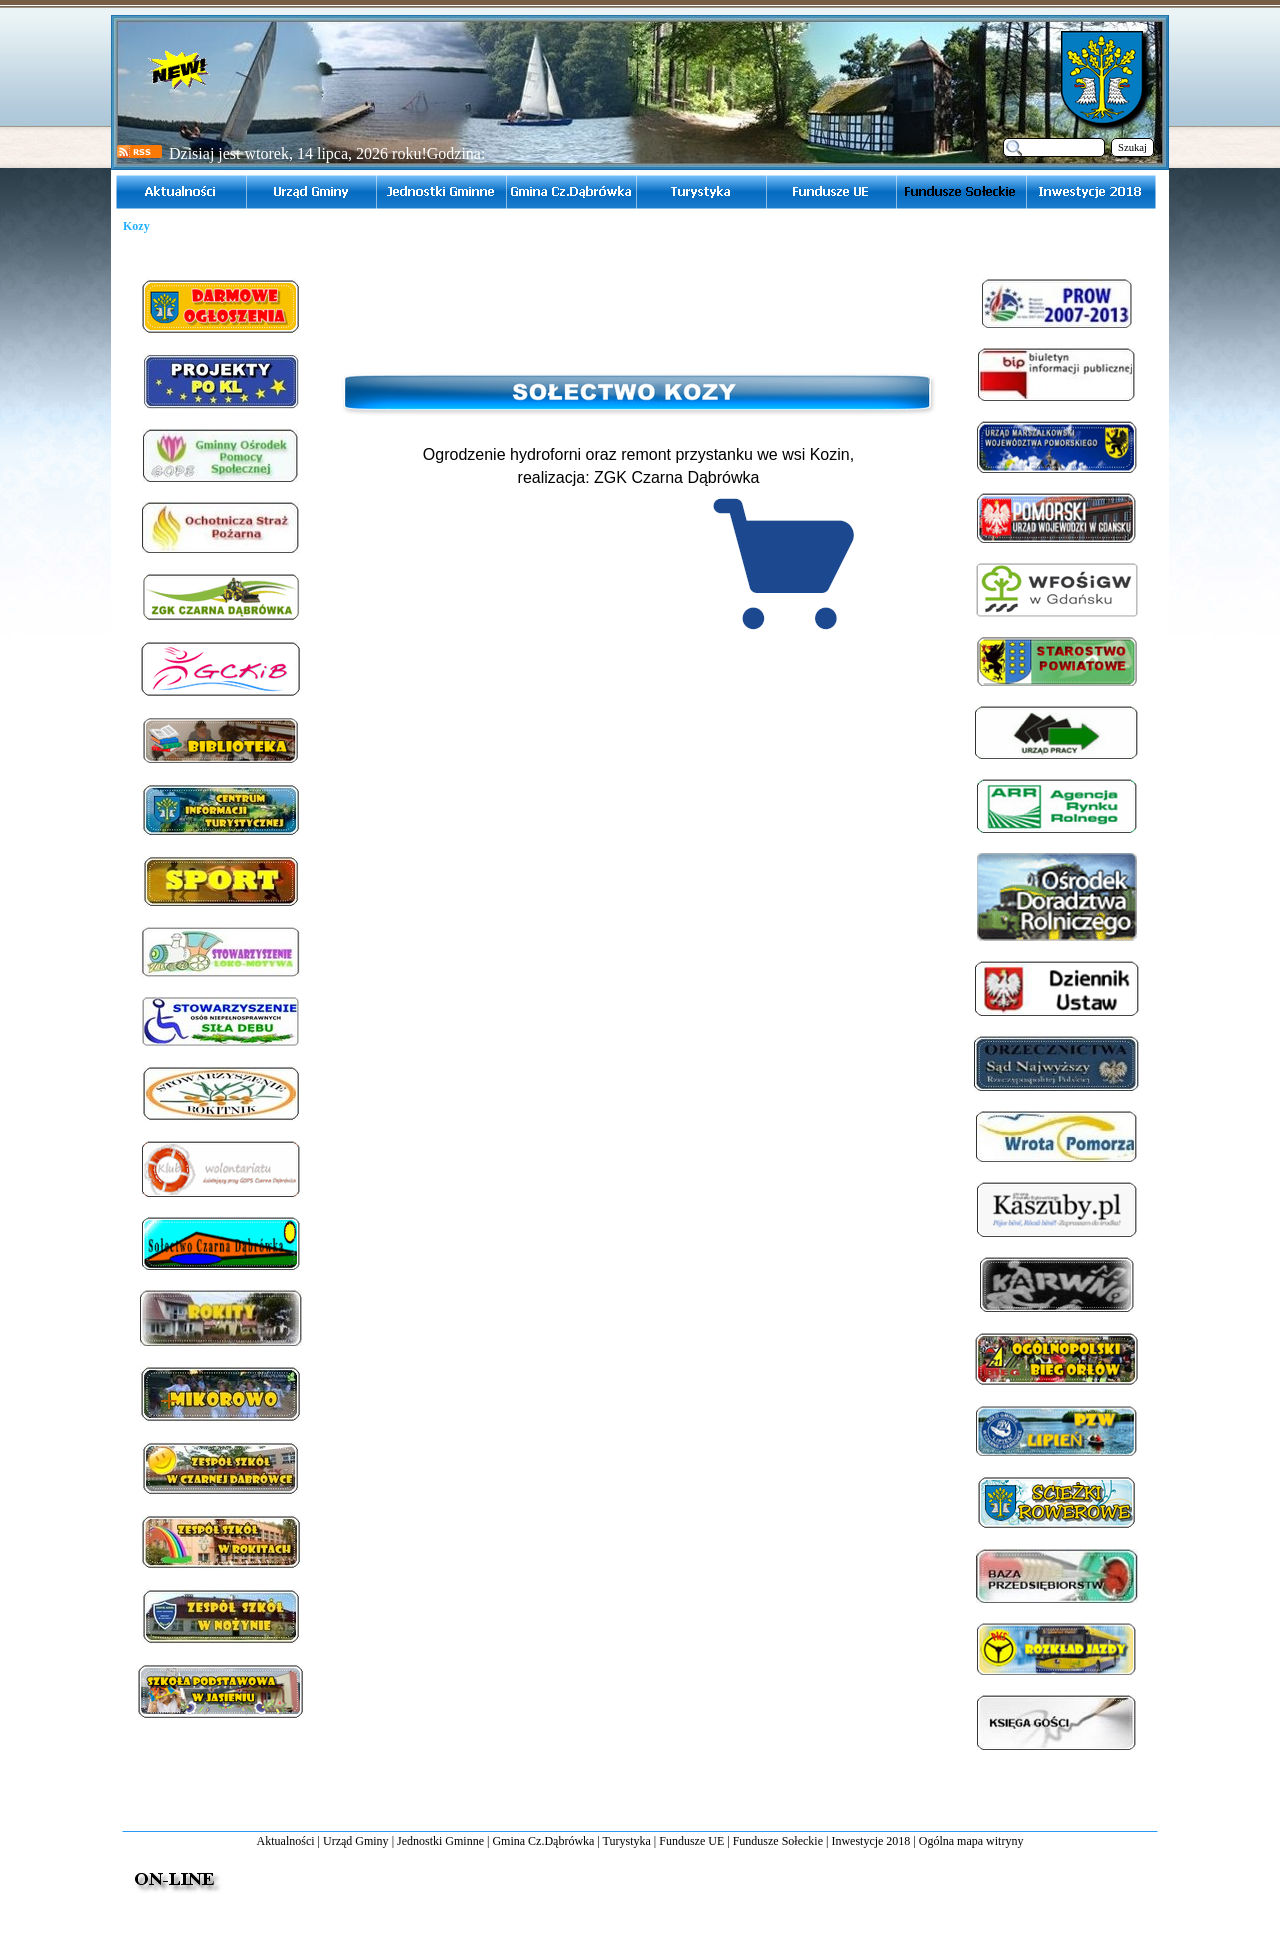  Describe the element at coordinates (169, 1401) in the screenshot. I see `add a new item` at that location.